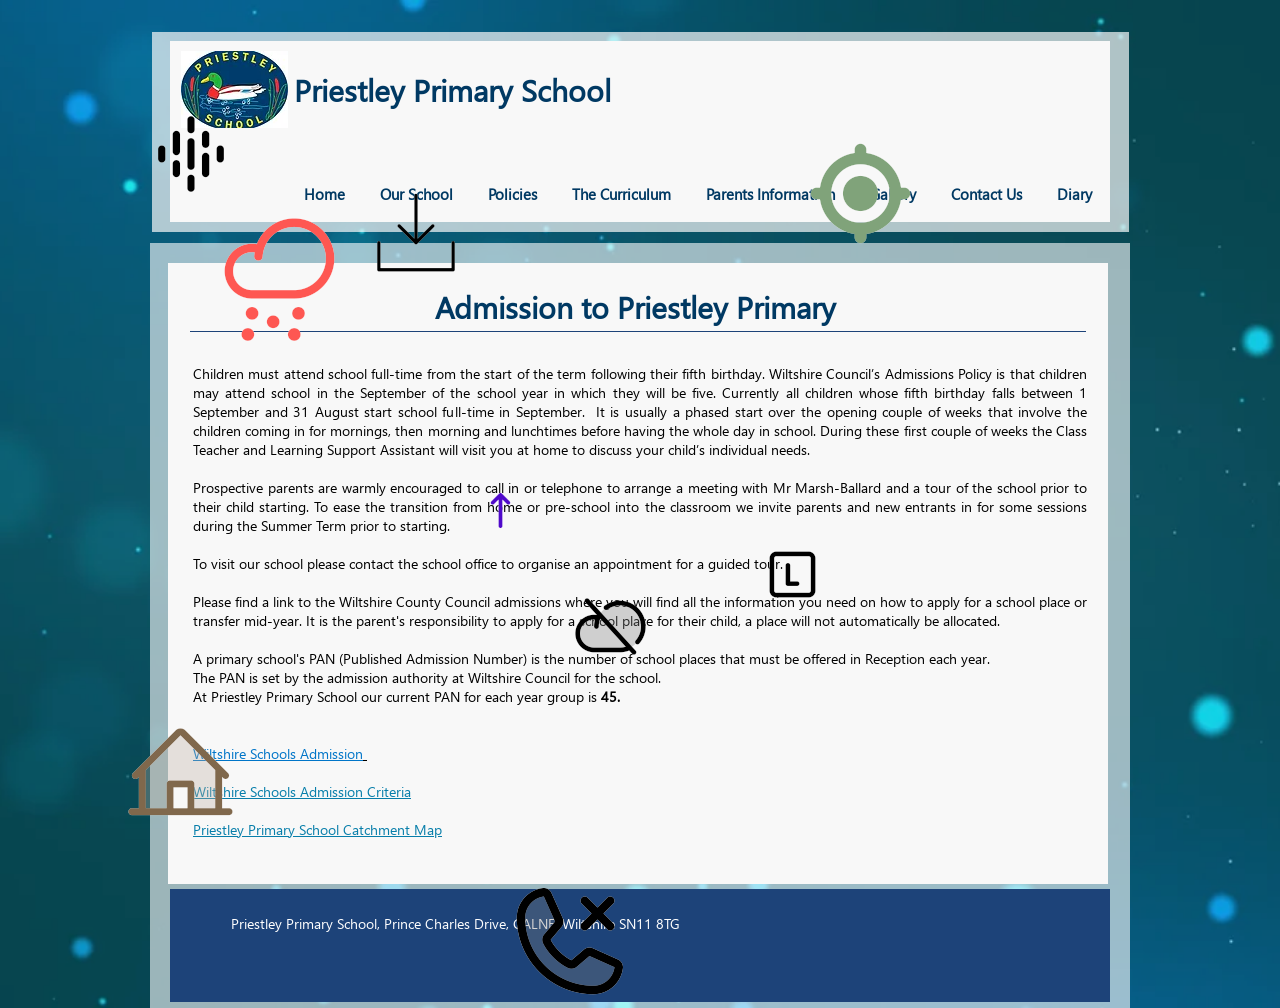 Image resolution: width=1280 pixels, height=1008 pixels. Describe the element at coordinates (416, 236) in the screenshot. I see `download a file` at that location.